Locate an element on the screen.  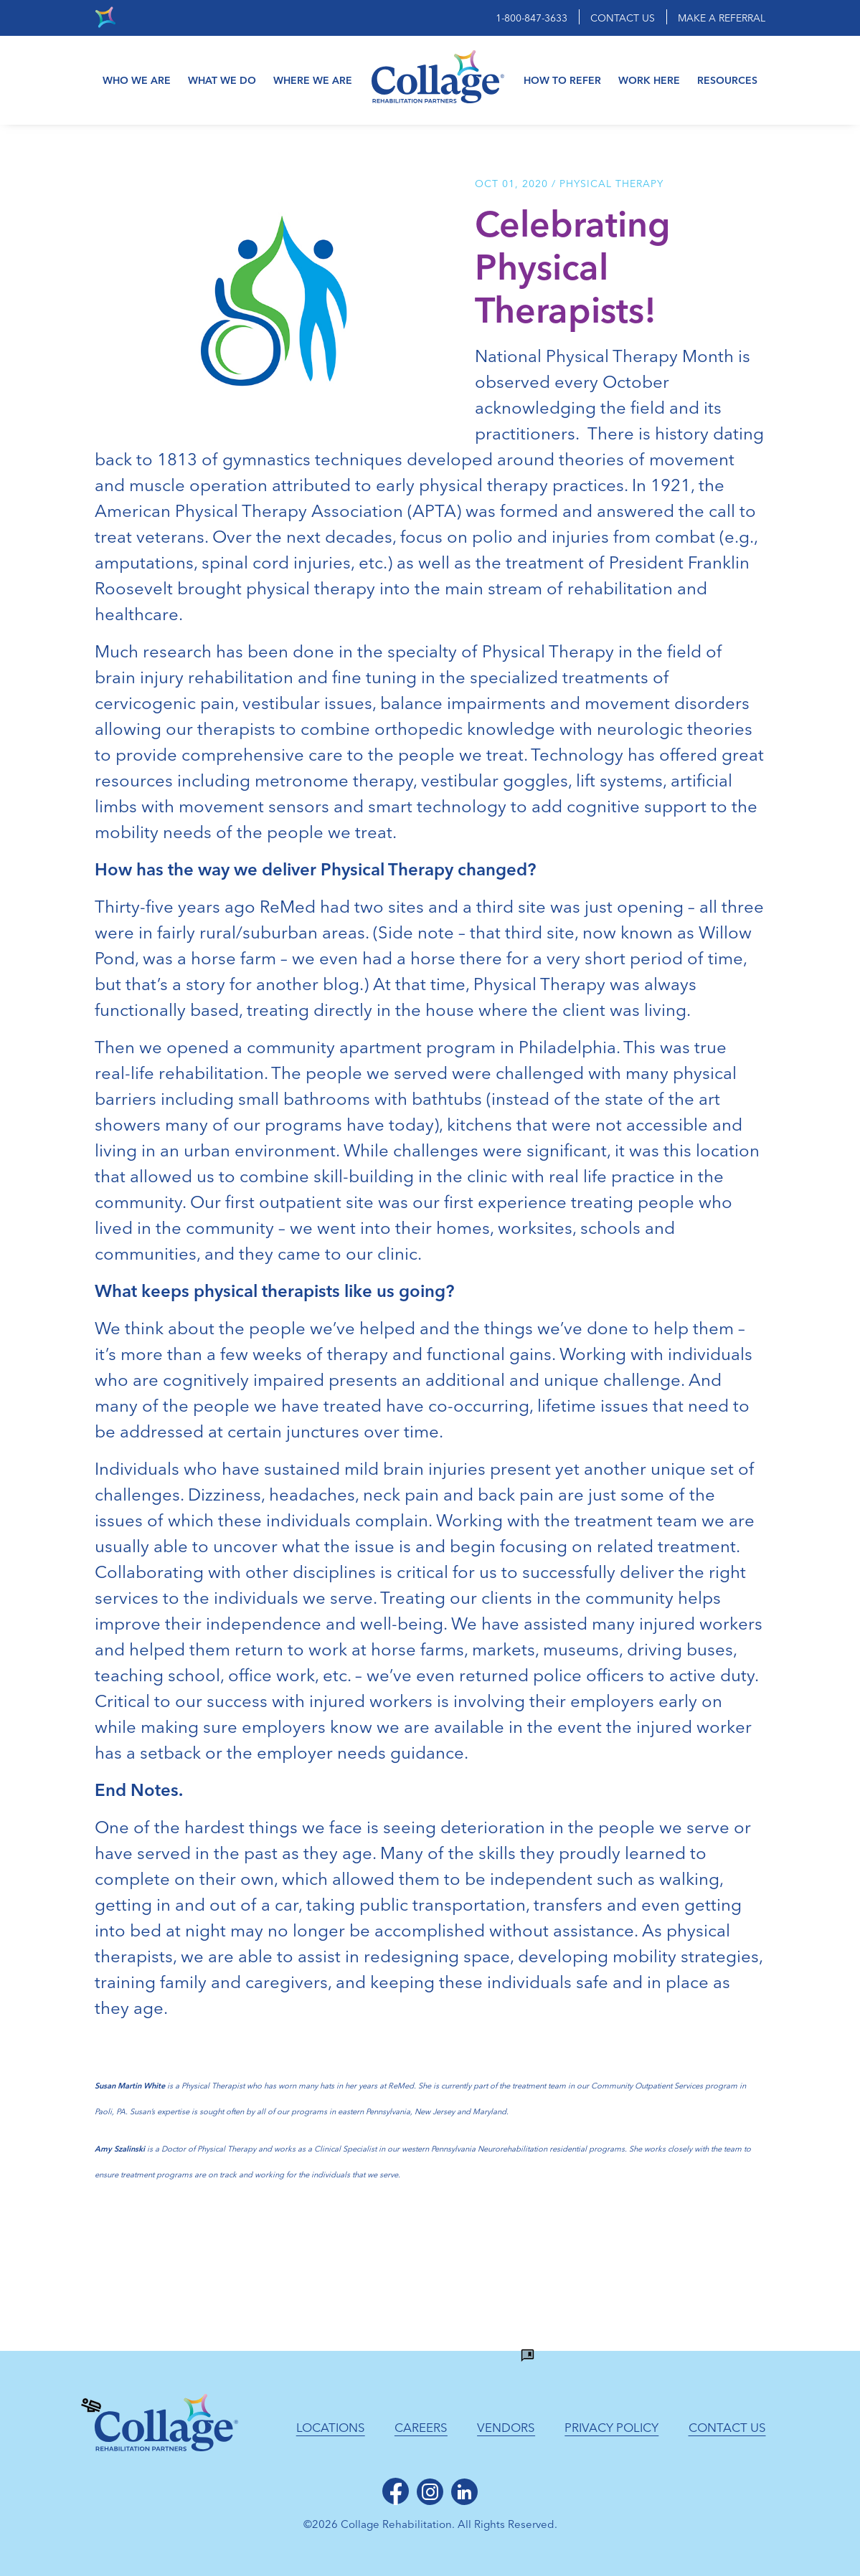
indicates lie-flat seat availability on flight is located at coordinates (91, 2405).